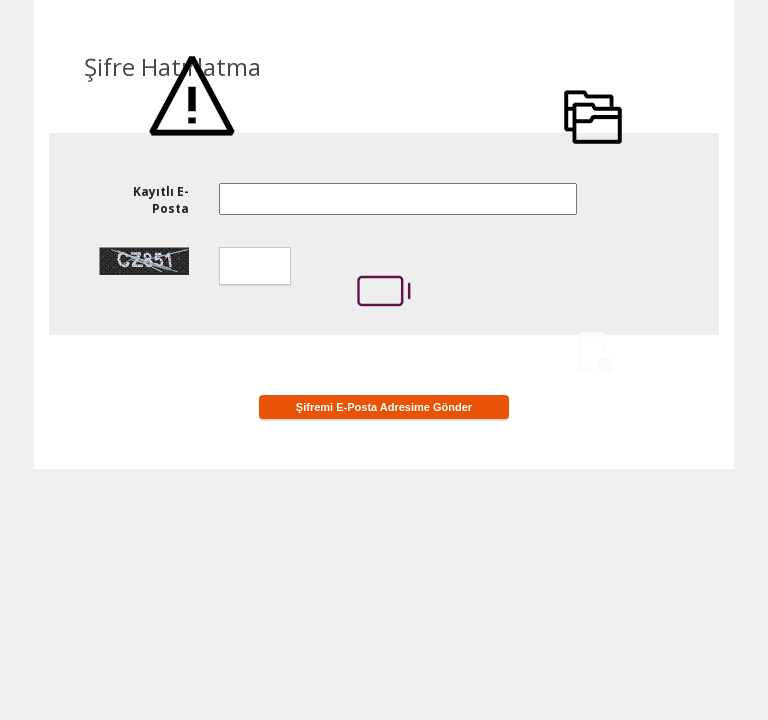  I want to click on cancel mobile device connection, so click(591, 351).